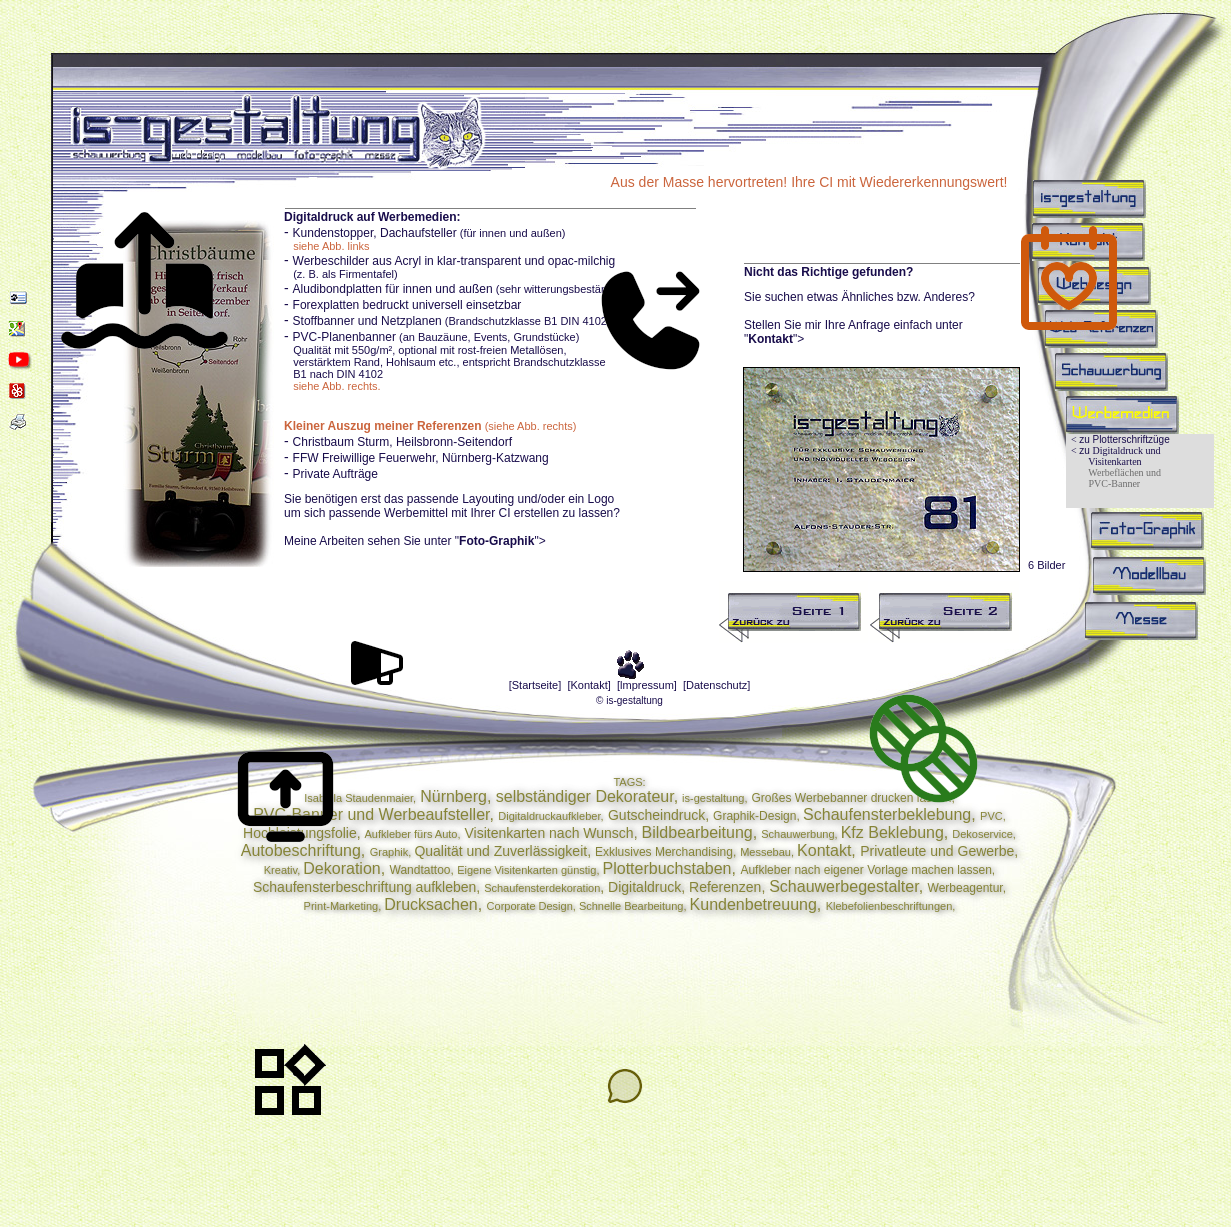 This screenshot has height=1227, width=1231. I want to click on transfer an active call to another person, so click(652, 318).